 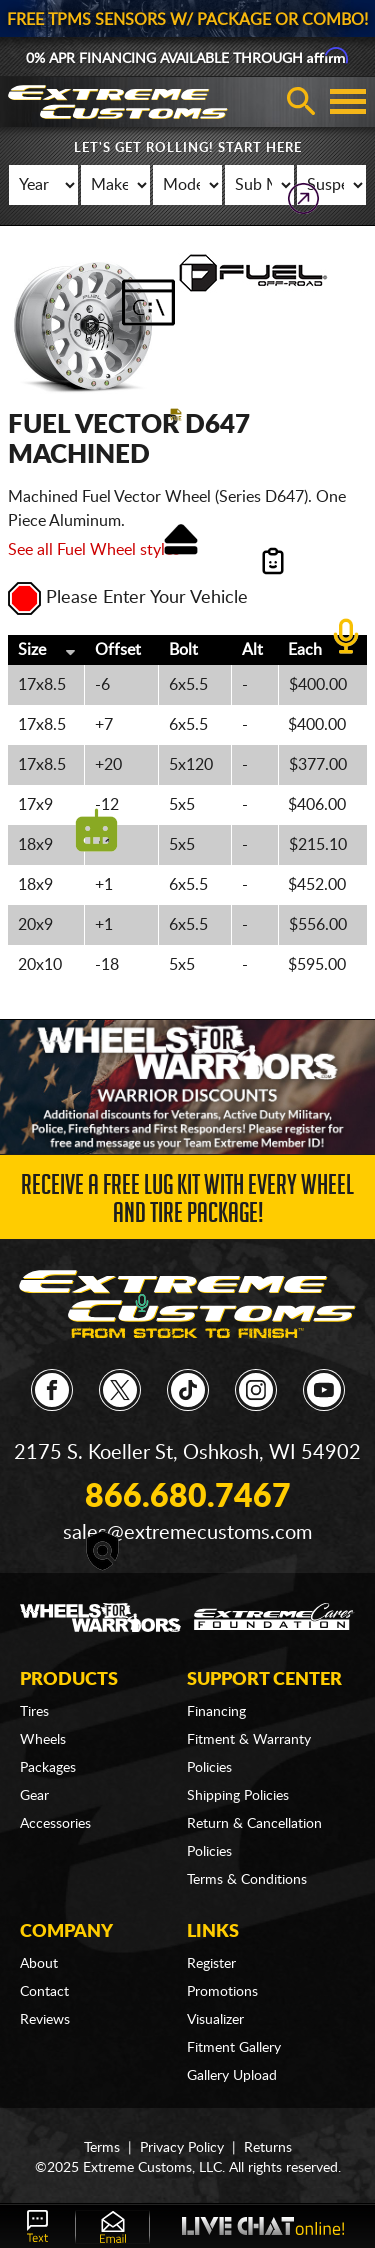 I want to click on open link in new tab or window, so click(x=303, y=198).